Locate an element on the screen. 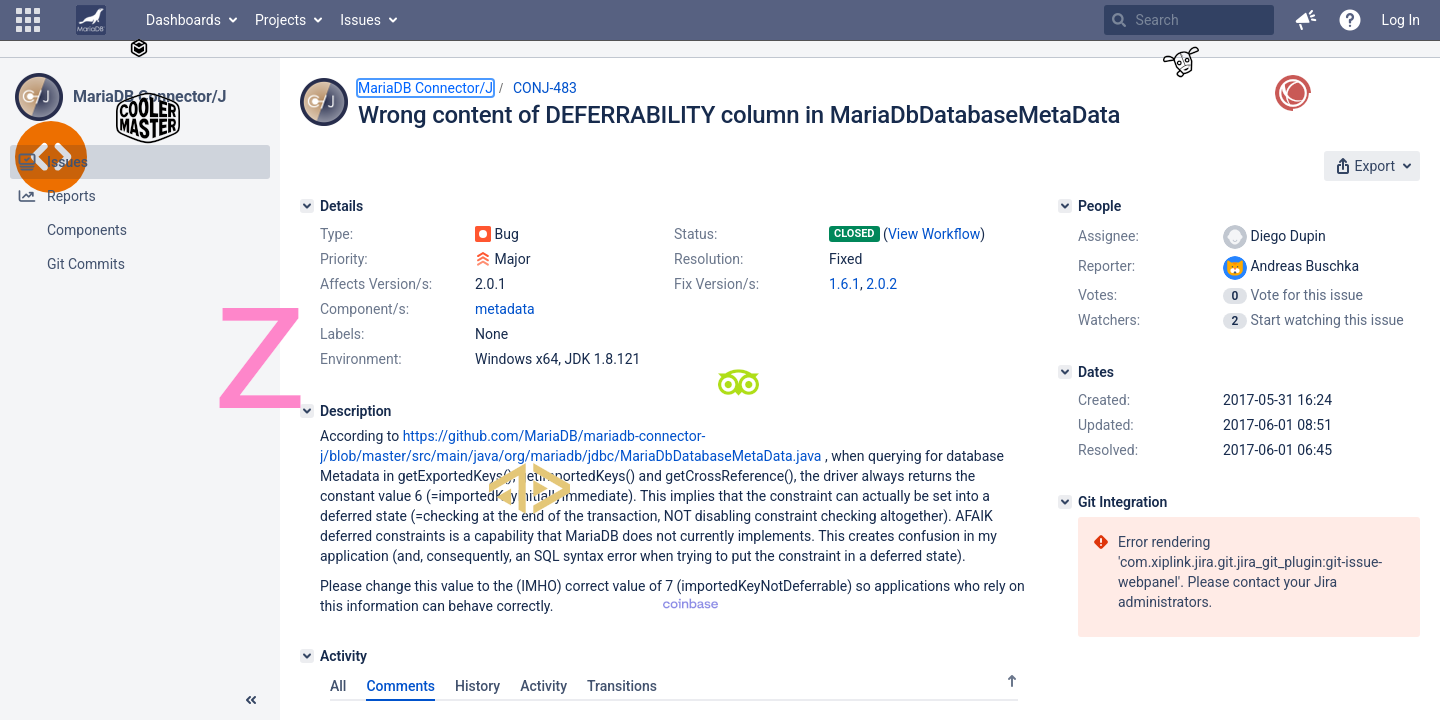 The image size is (1440, 720). open the Coinbase app is located at coordinates (690, 603).